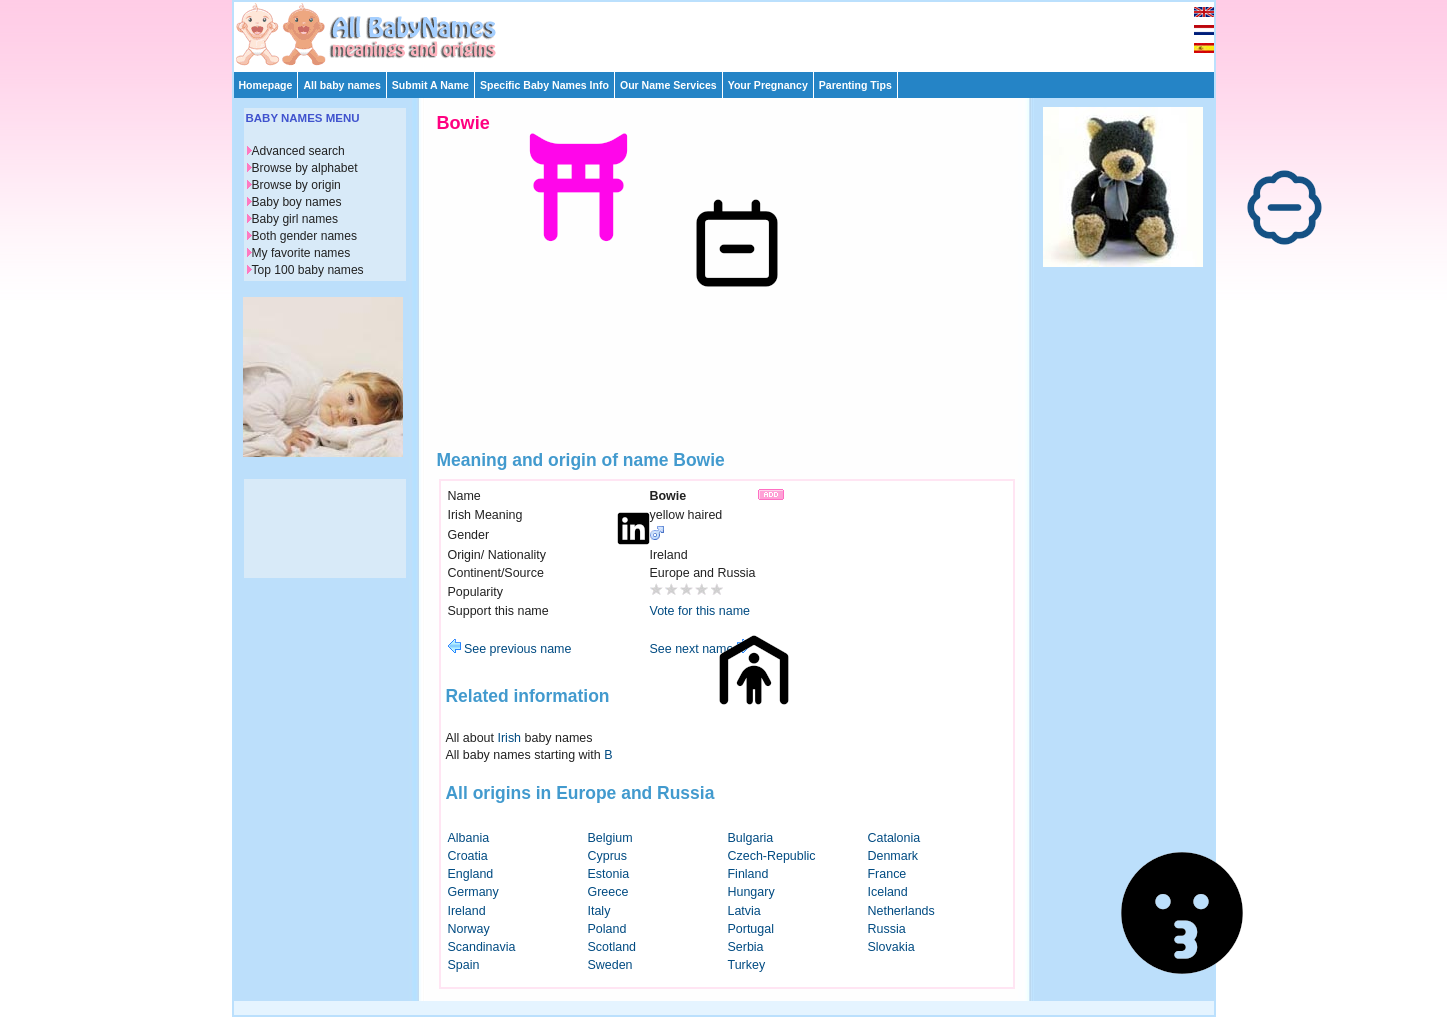 This screenshot has width=1447, height=1017. I want to click on remove an event from your calendar, so click(737, 246).